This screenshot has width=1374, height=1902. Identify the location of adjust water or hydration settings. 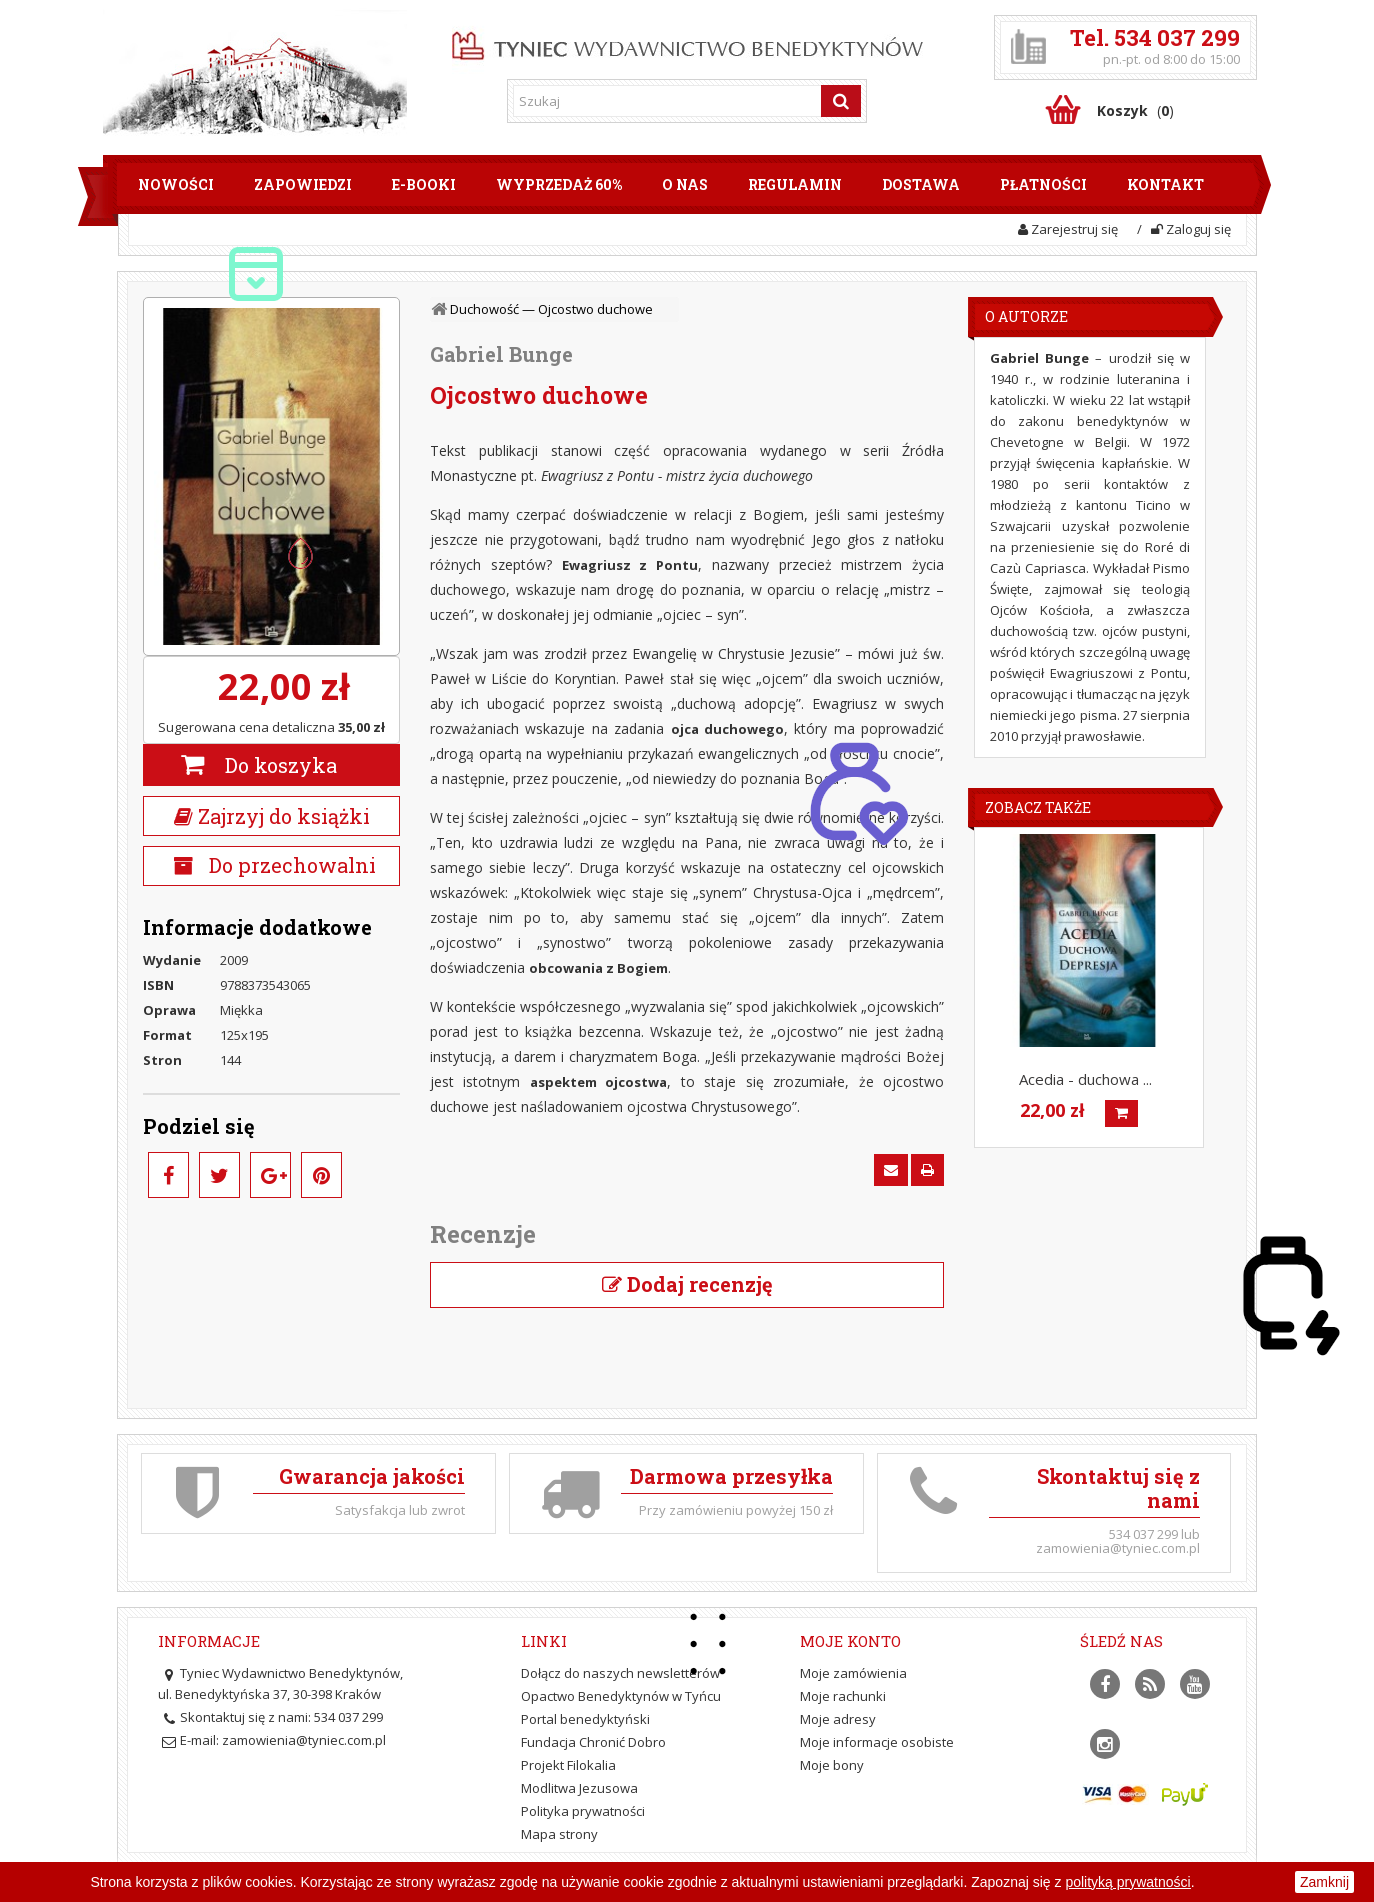
(300, 554).